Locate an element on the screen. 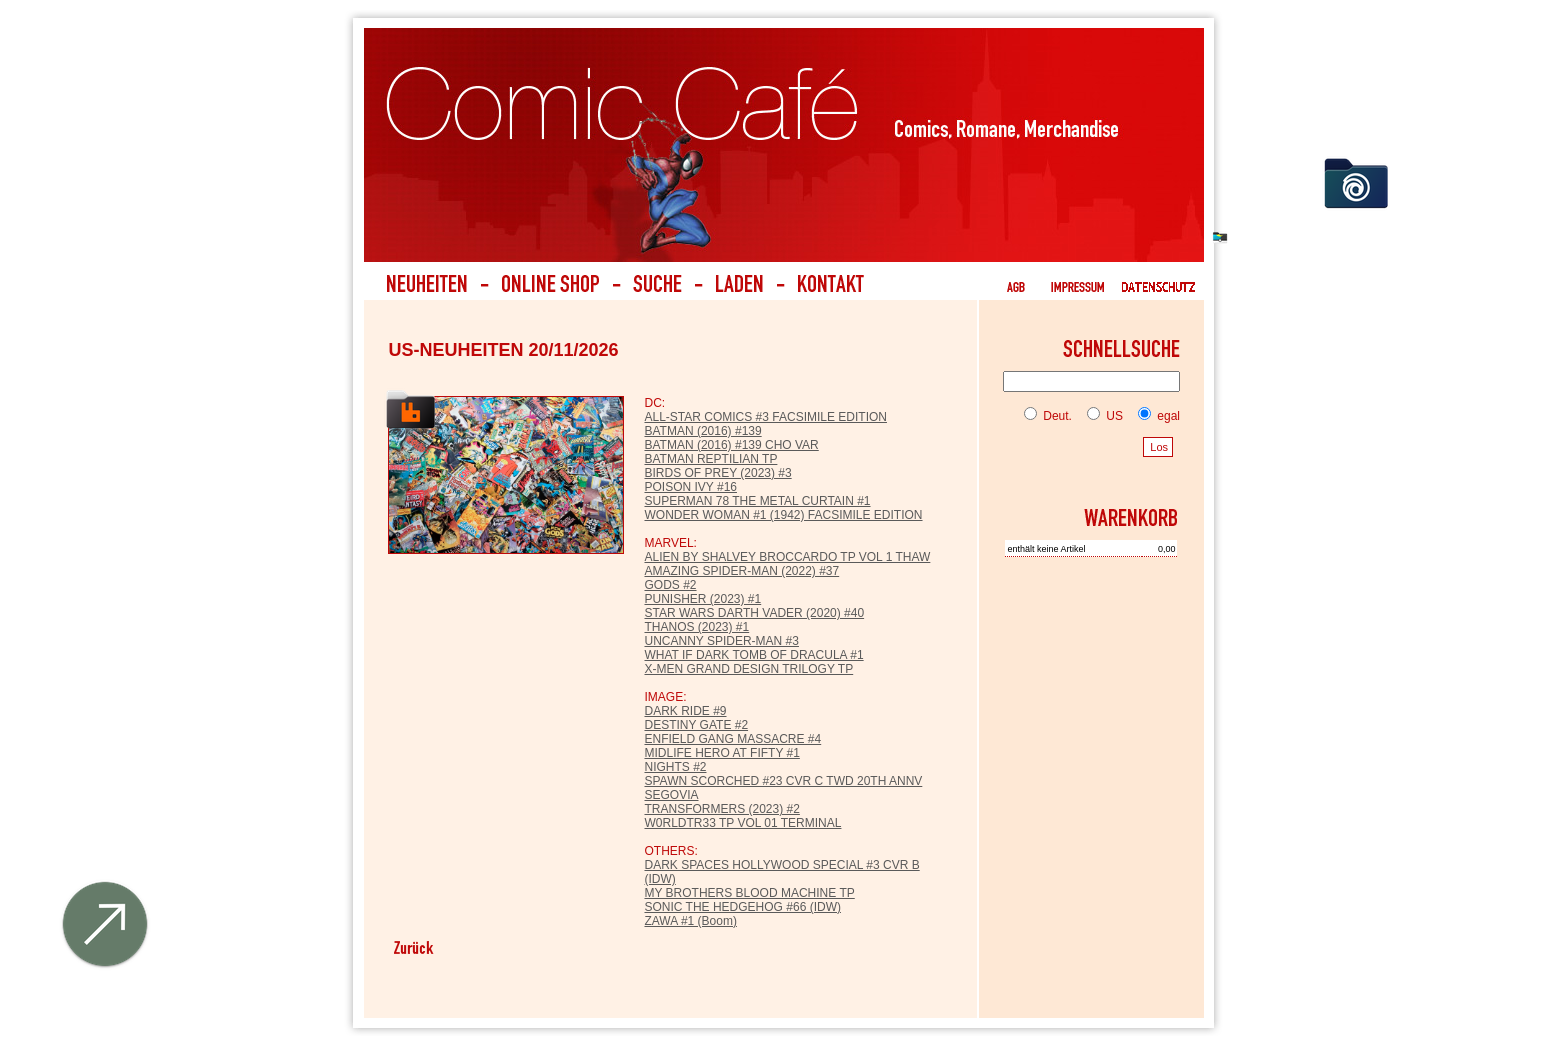 The image size is (1568, 1046). open folder containing RabbitMQ configuration files is located at coordinates (410, 410).